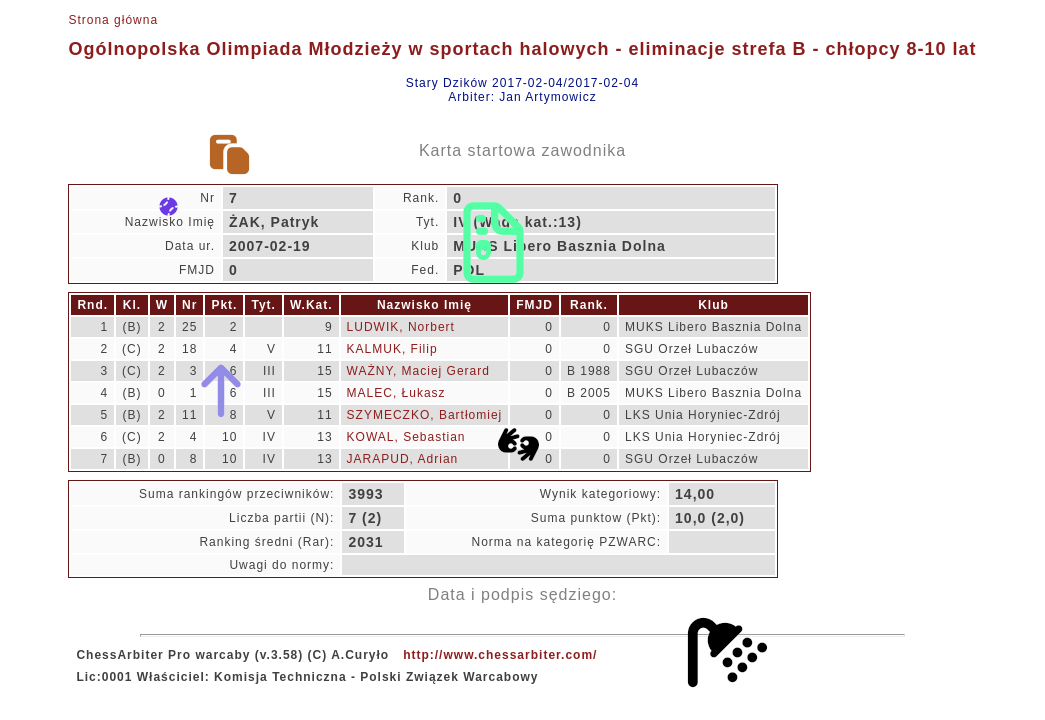  What do you see at coordinates (229, 154) in the screenshot?
I see `copy content to clipboard` at bounding box center [229, 154].